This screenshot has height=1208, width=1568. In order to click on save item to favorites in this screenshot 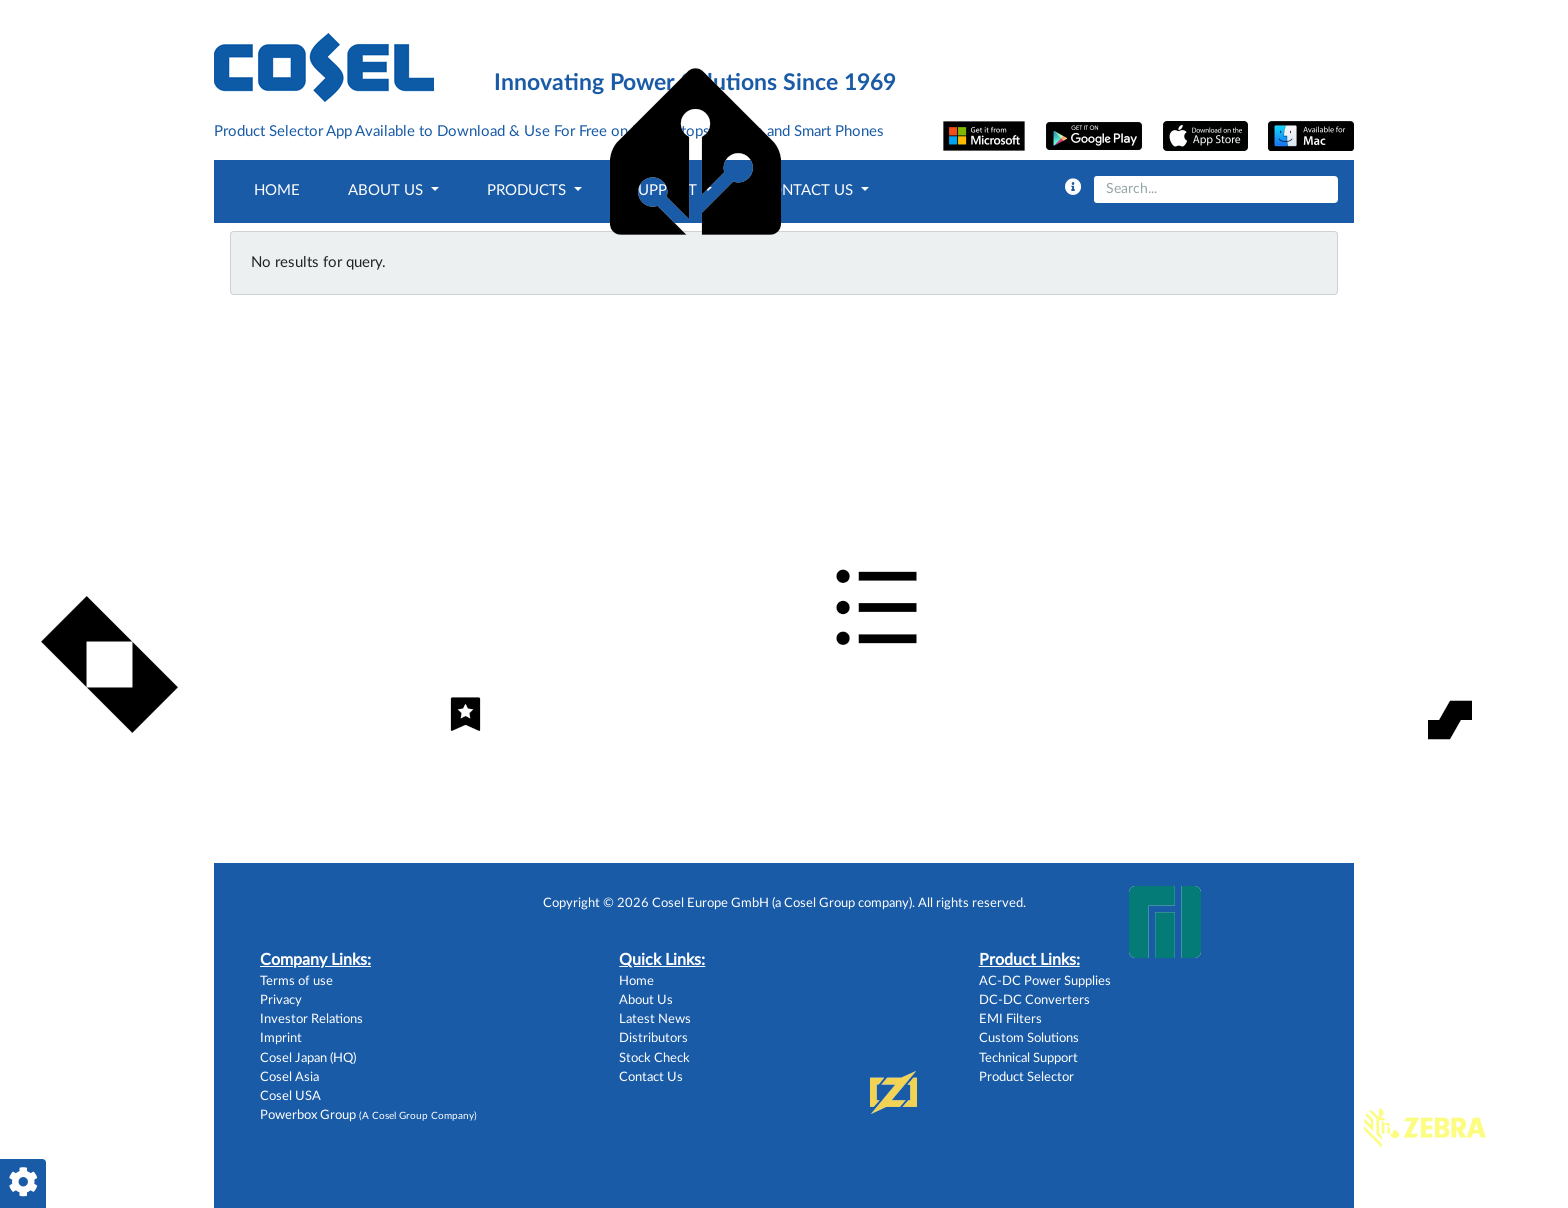, I will do `click(465, 713)`.